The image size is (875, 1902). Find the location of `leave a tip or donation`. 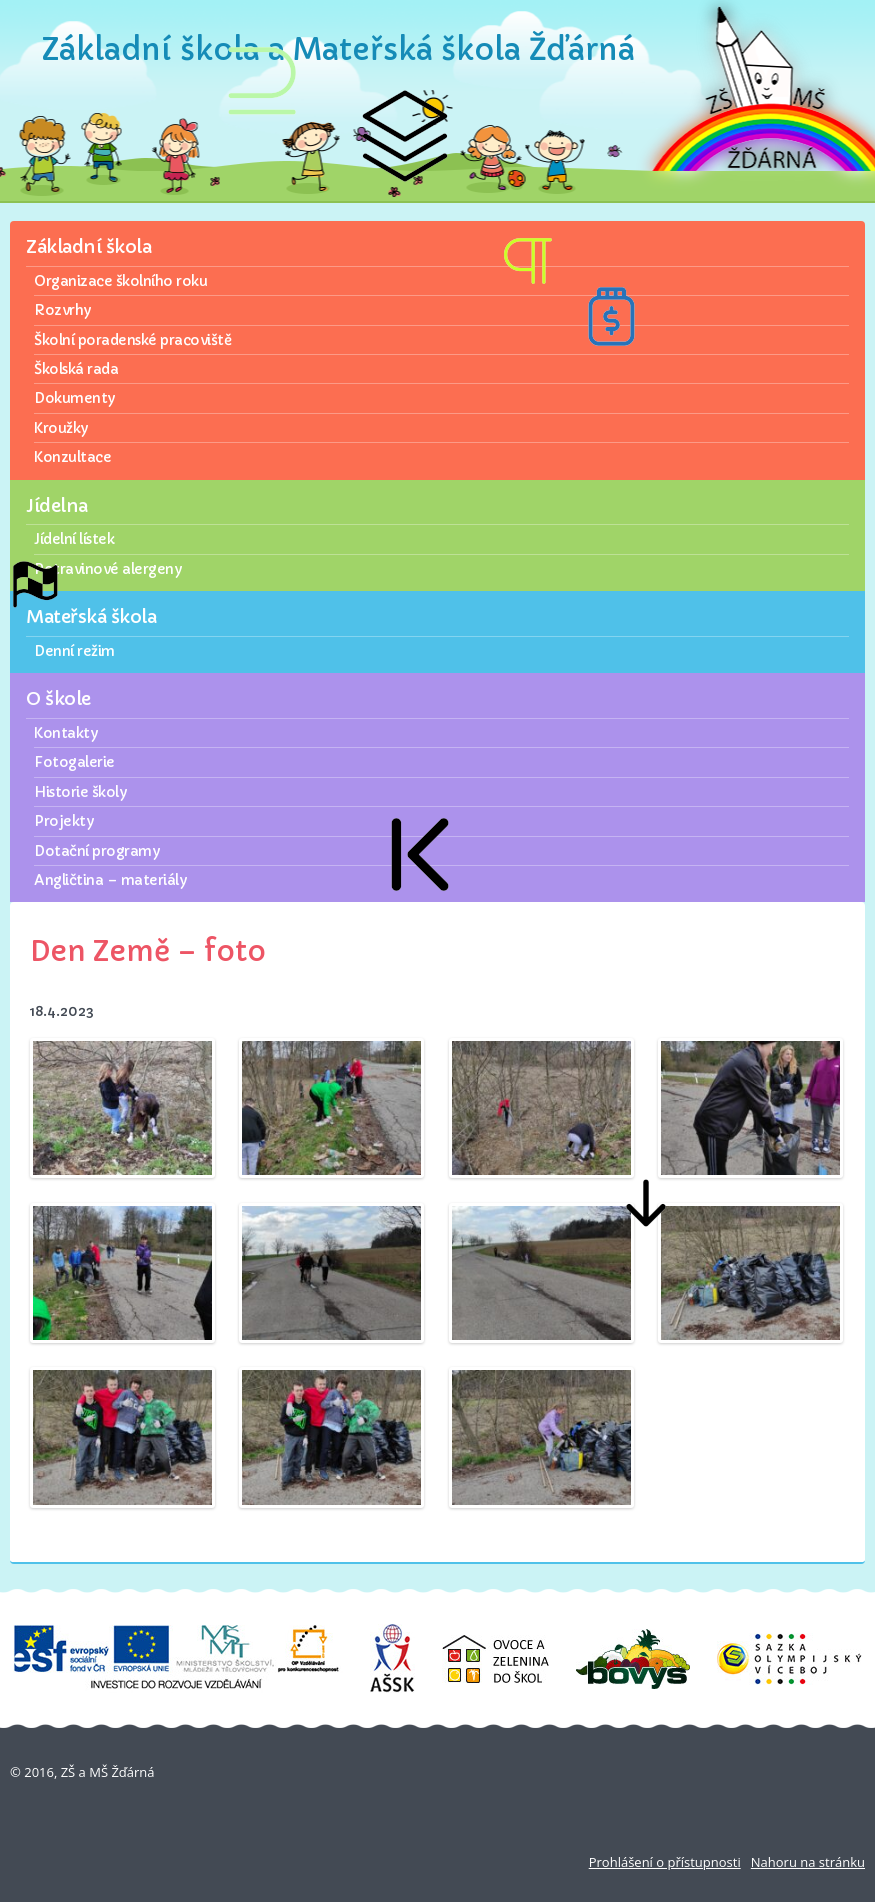

leave a tip or donation is located at coordinates (611, 316).